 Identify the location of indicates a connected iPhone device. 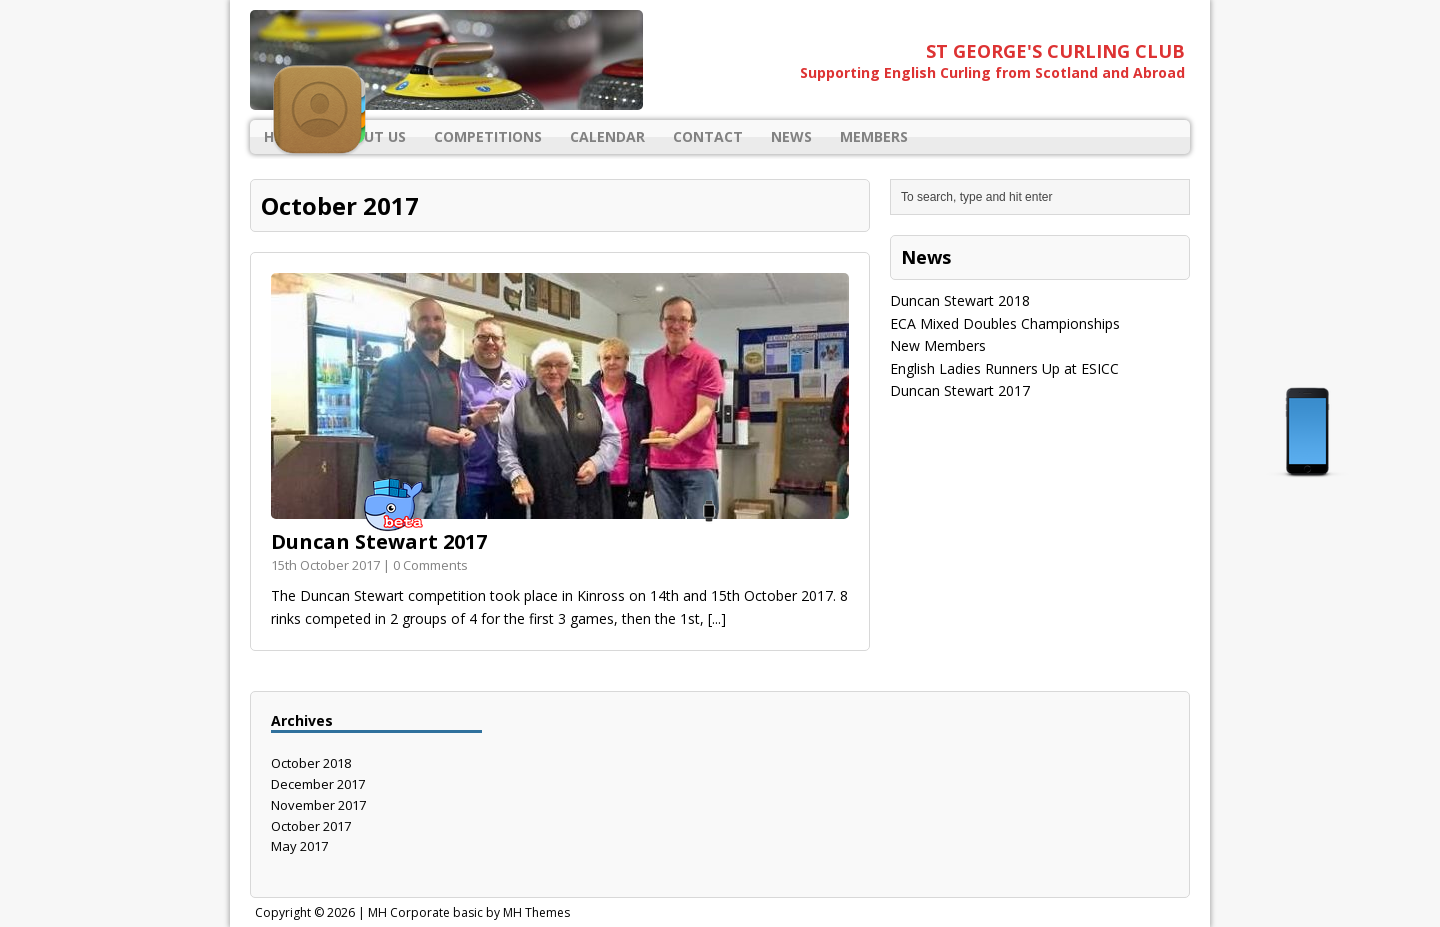
(1307, 432).